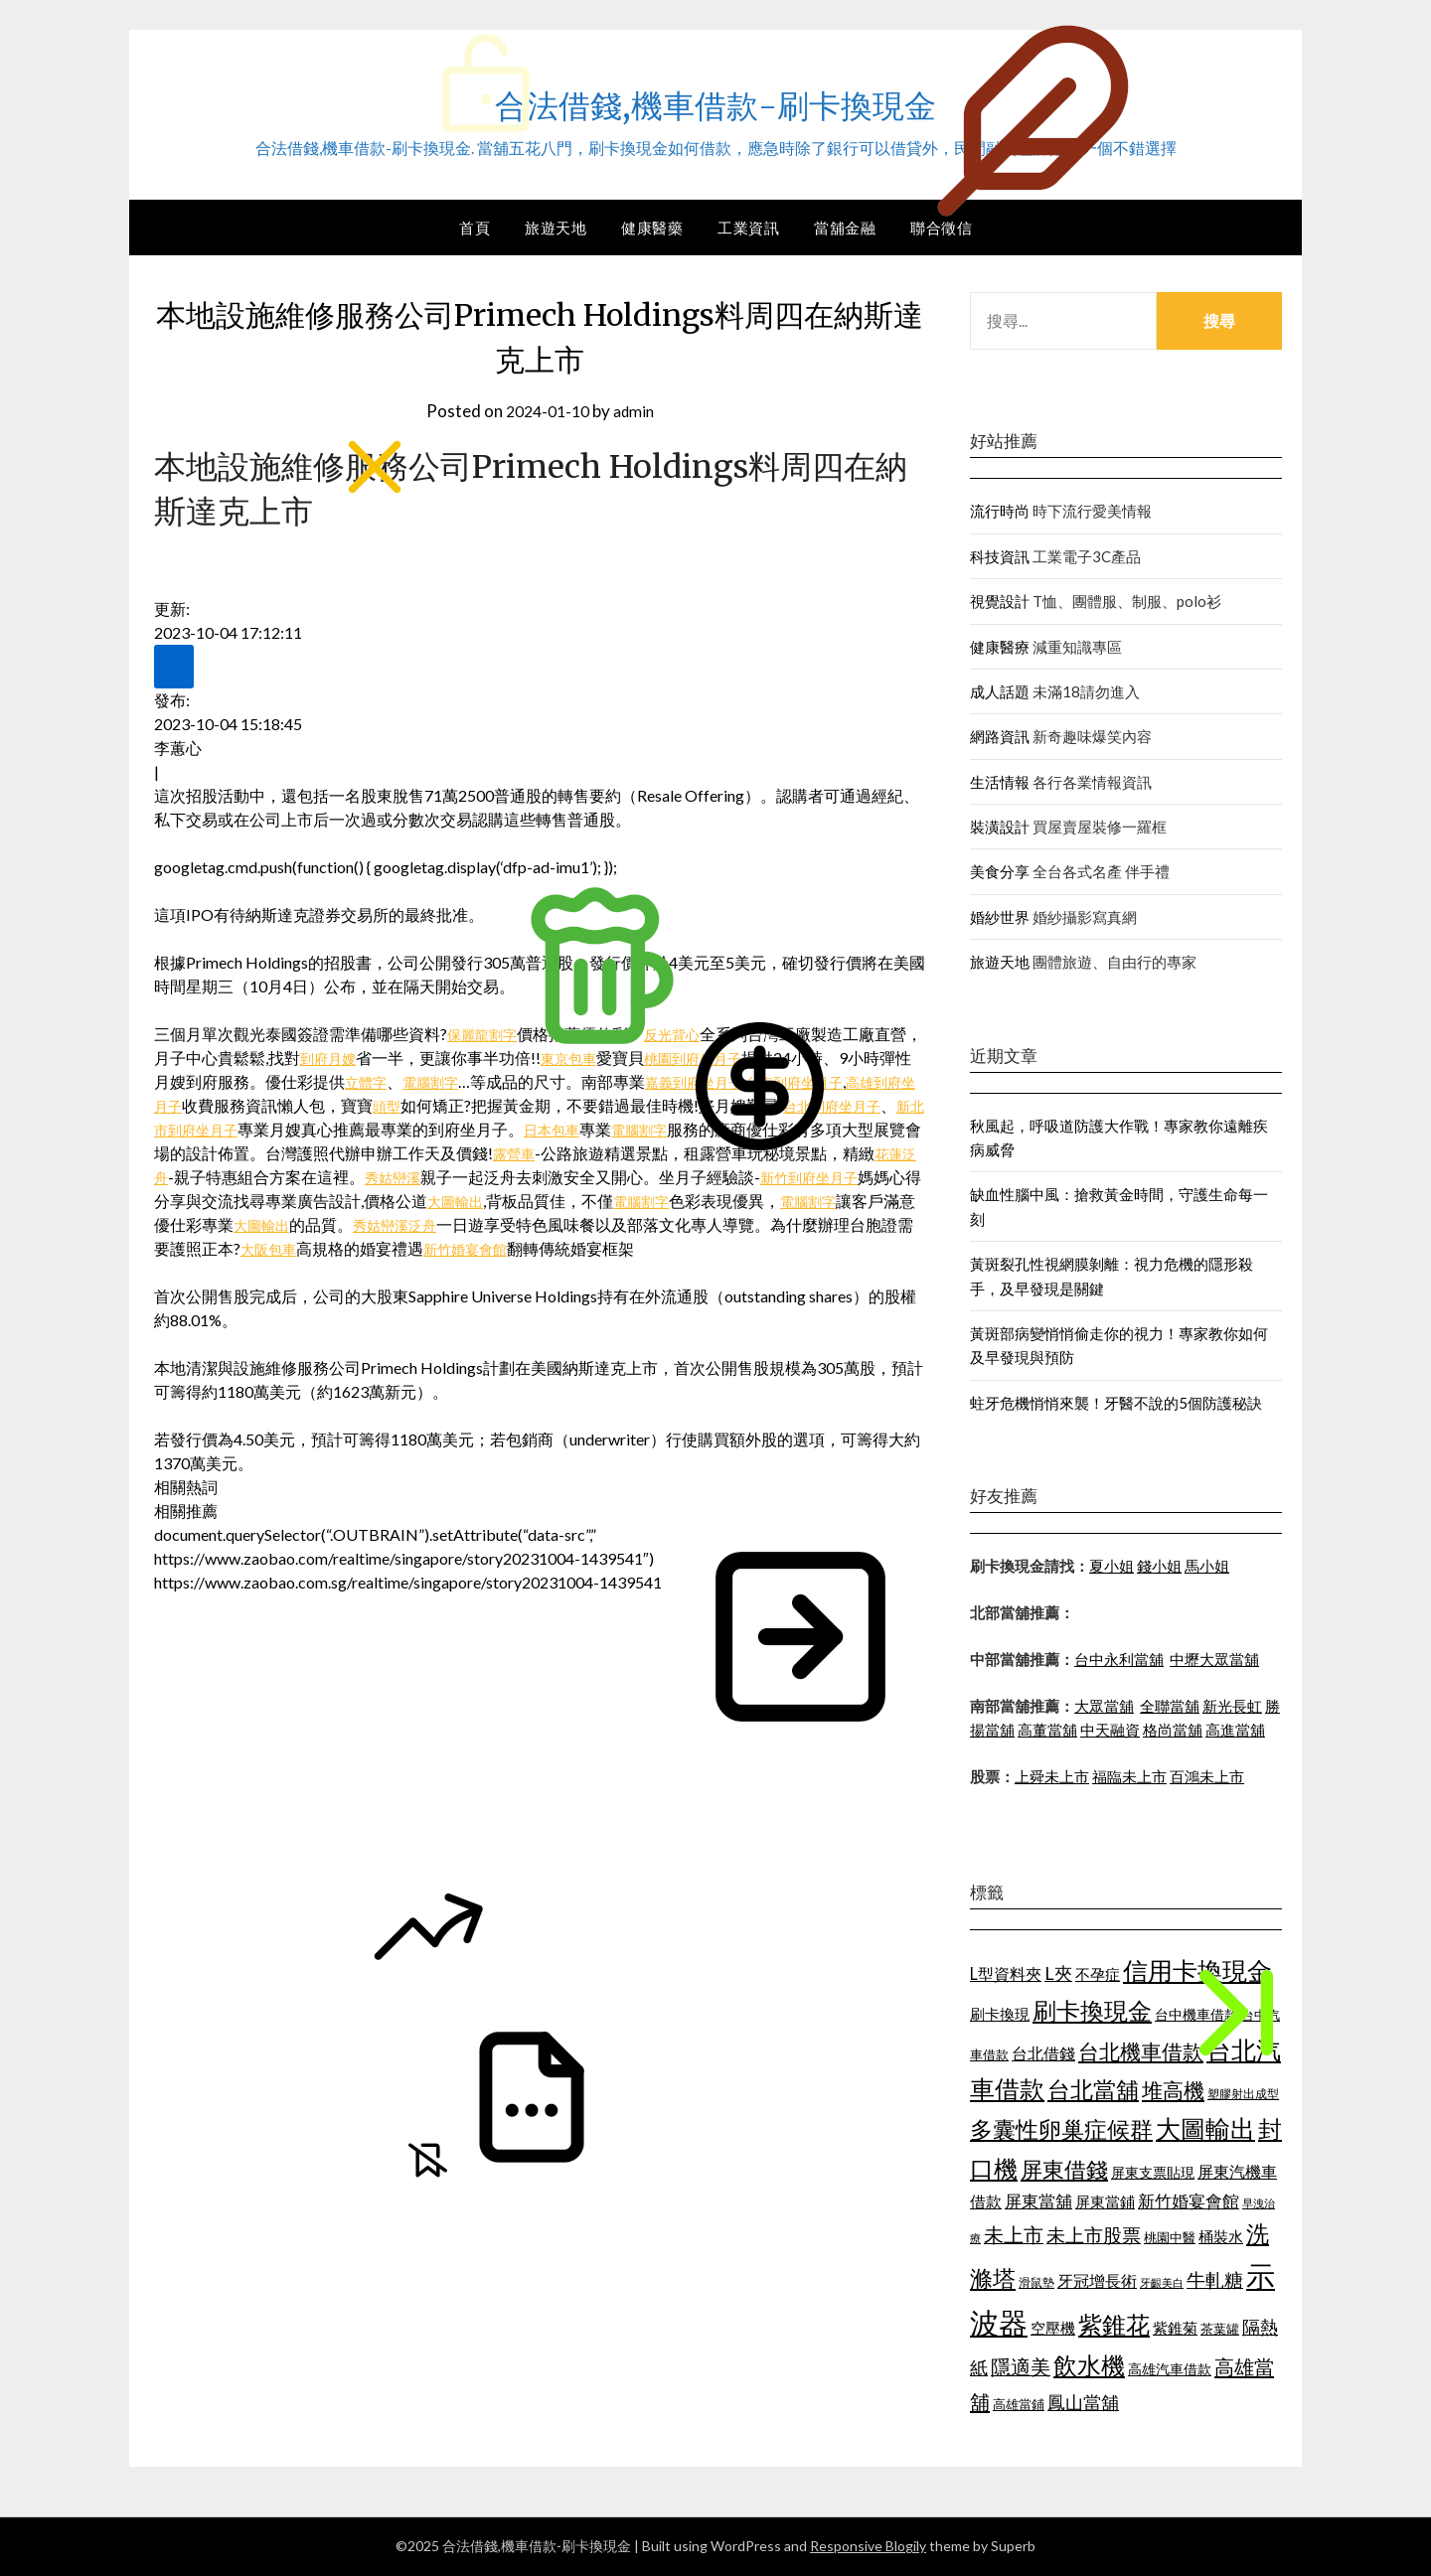  Describe the element at coordinates (428, 1925) in the screenshot. I see `view trending or popular content` at that location.